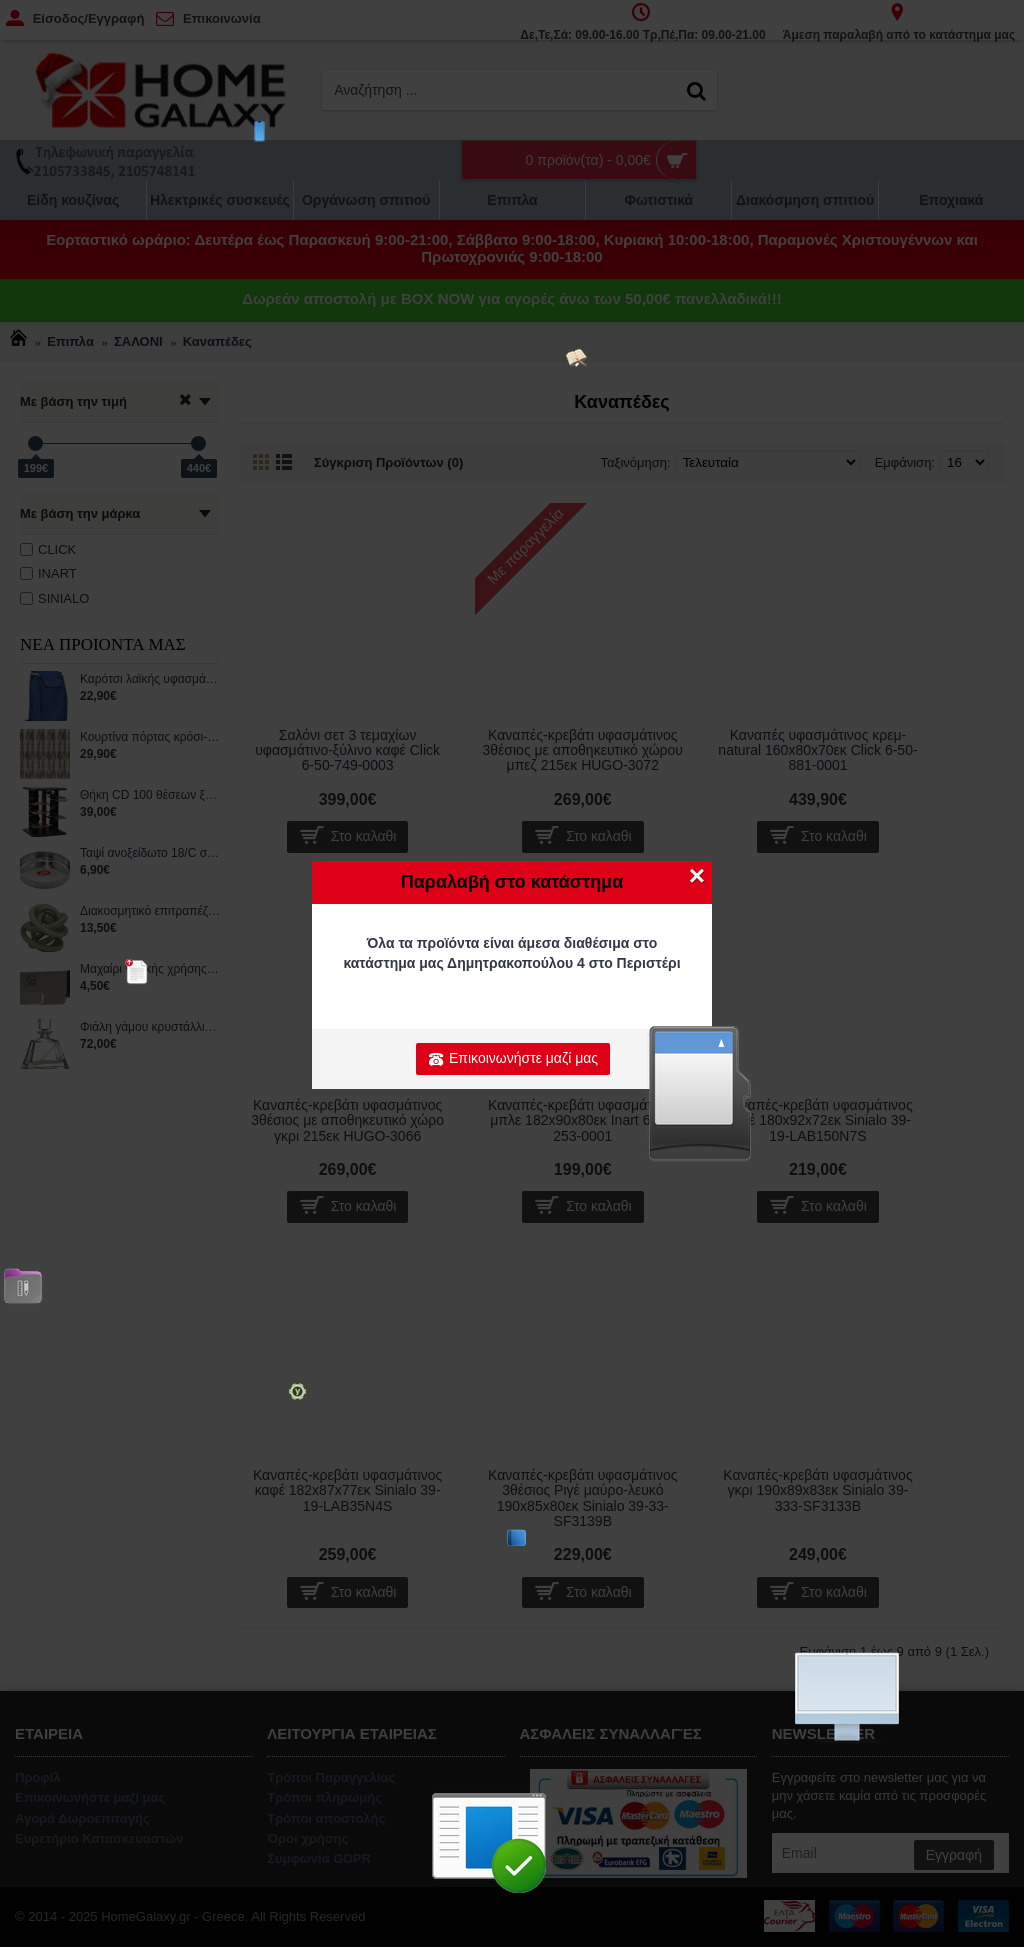  What do you see at coordinates (702, 1094) in the screenshot?
I see `microSD or TransFlash memory card storage device` at bounding box center [702, 1094].